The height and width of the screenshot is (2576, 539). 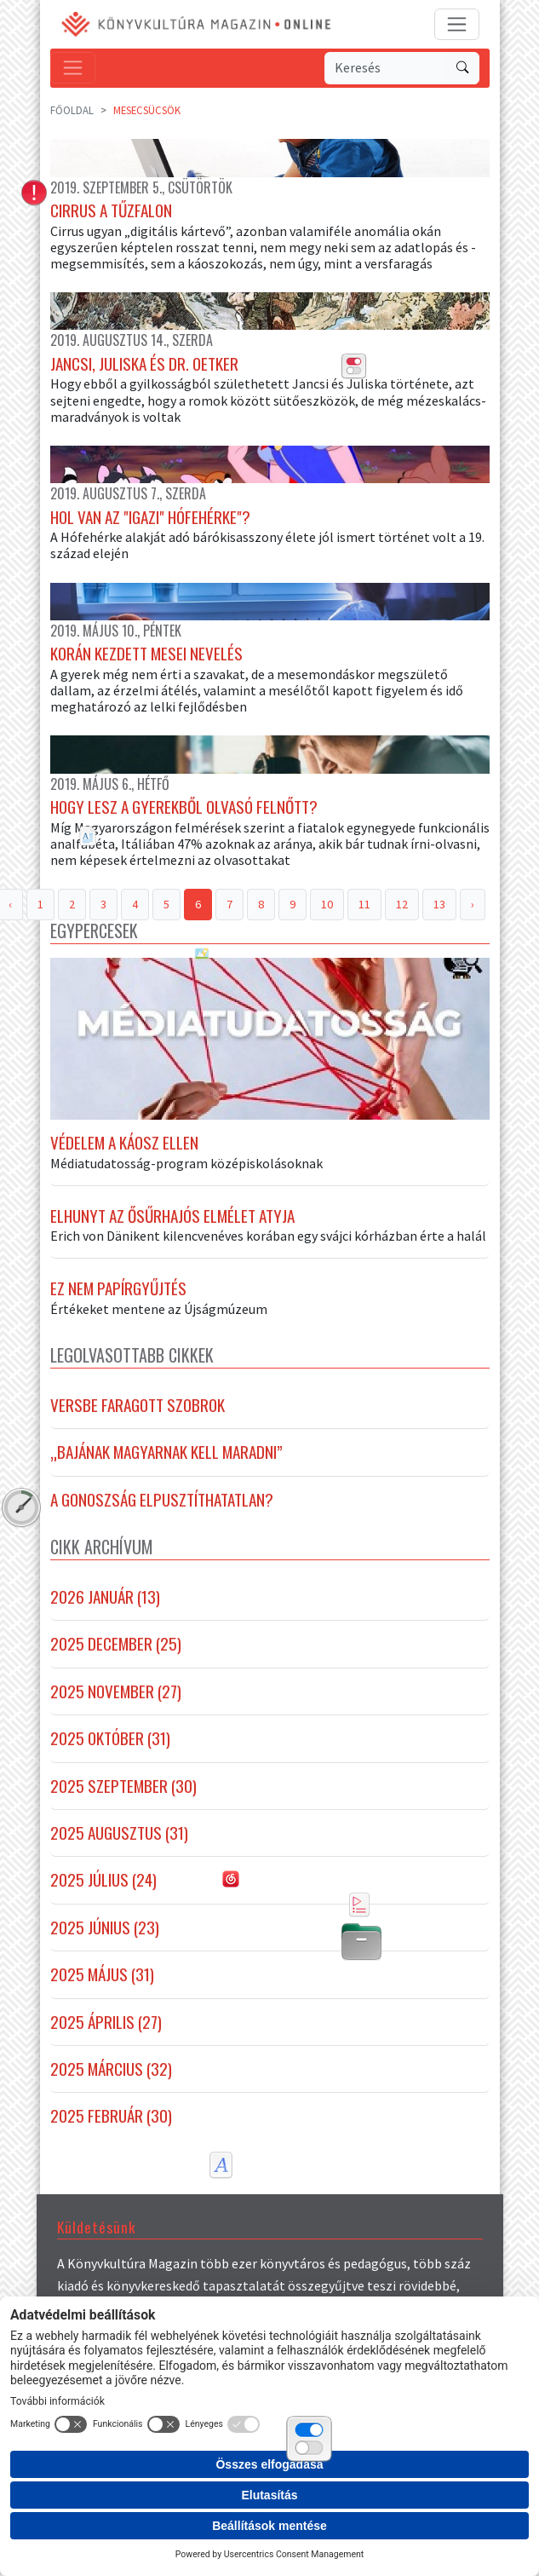 I want to click on audio playlist file, so click(x=359, y=1905).